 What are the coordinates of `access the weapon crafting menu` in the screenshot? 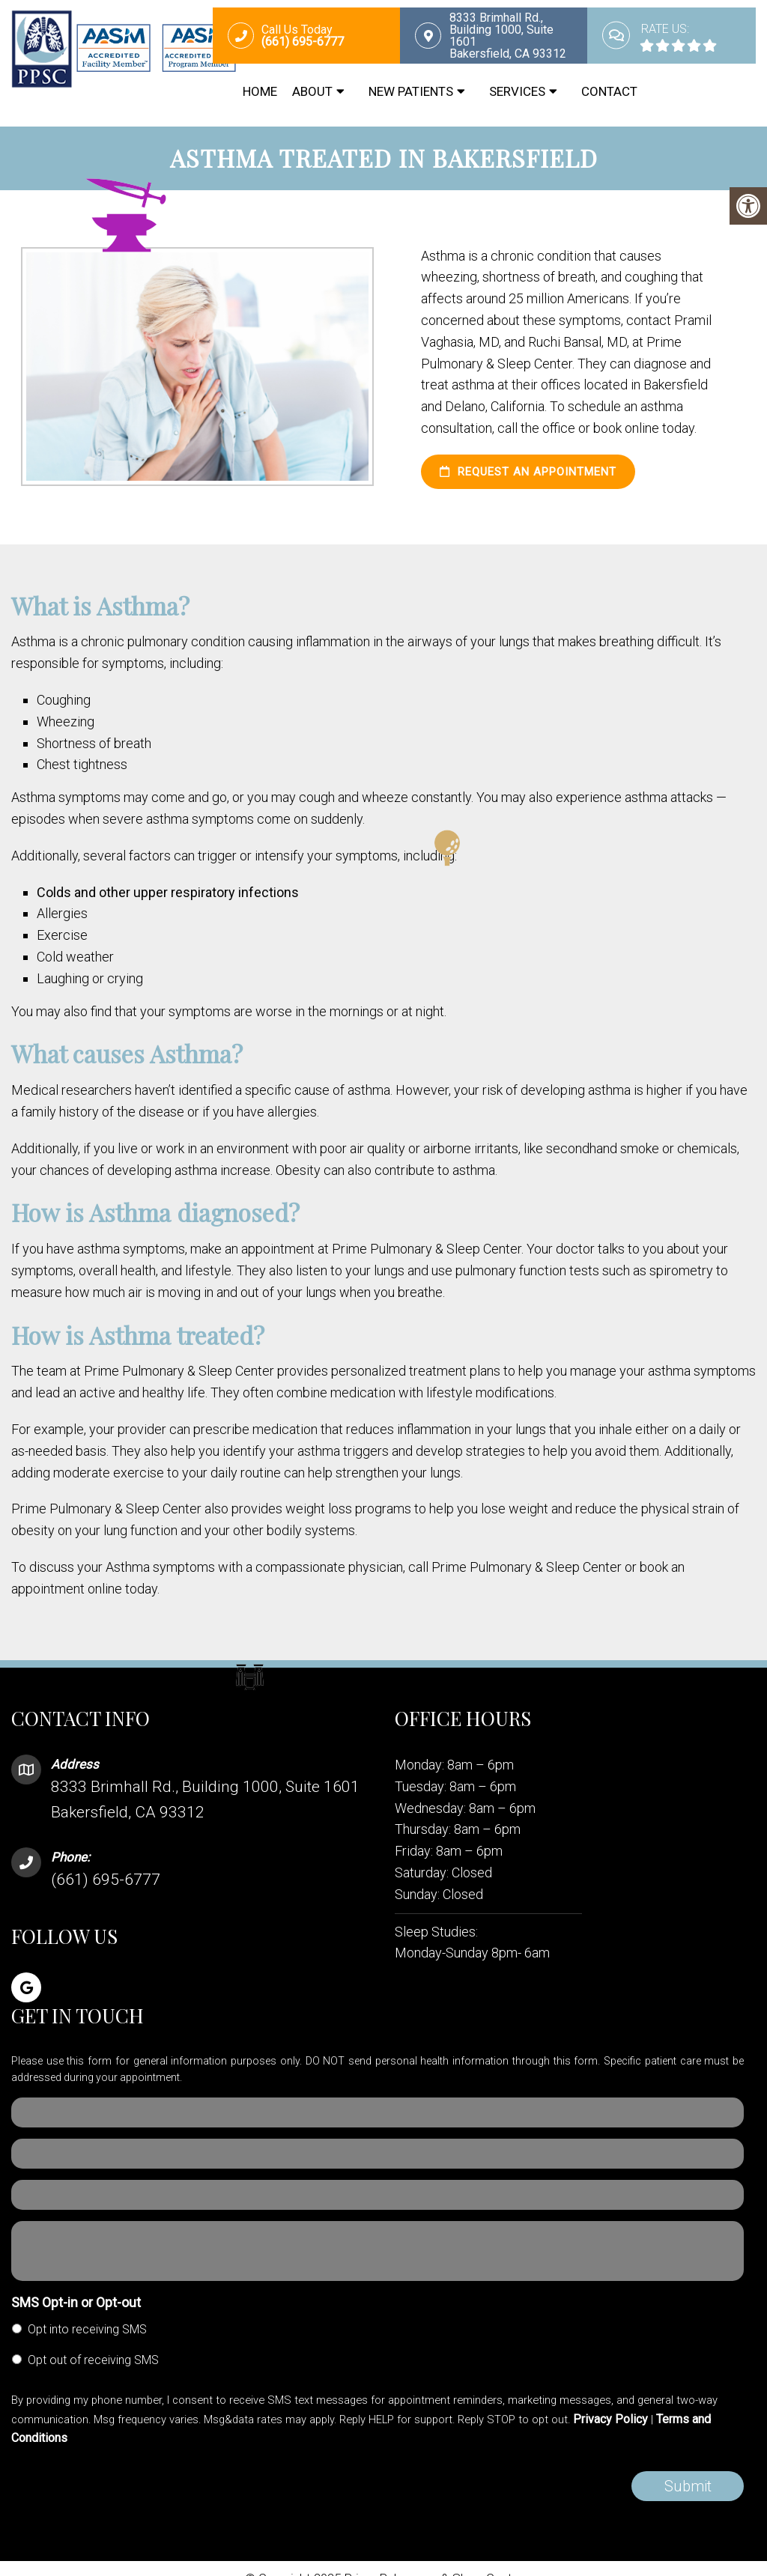 It's located at (126, 212).